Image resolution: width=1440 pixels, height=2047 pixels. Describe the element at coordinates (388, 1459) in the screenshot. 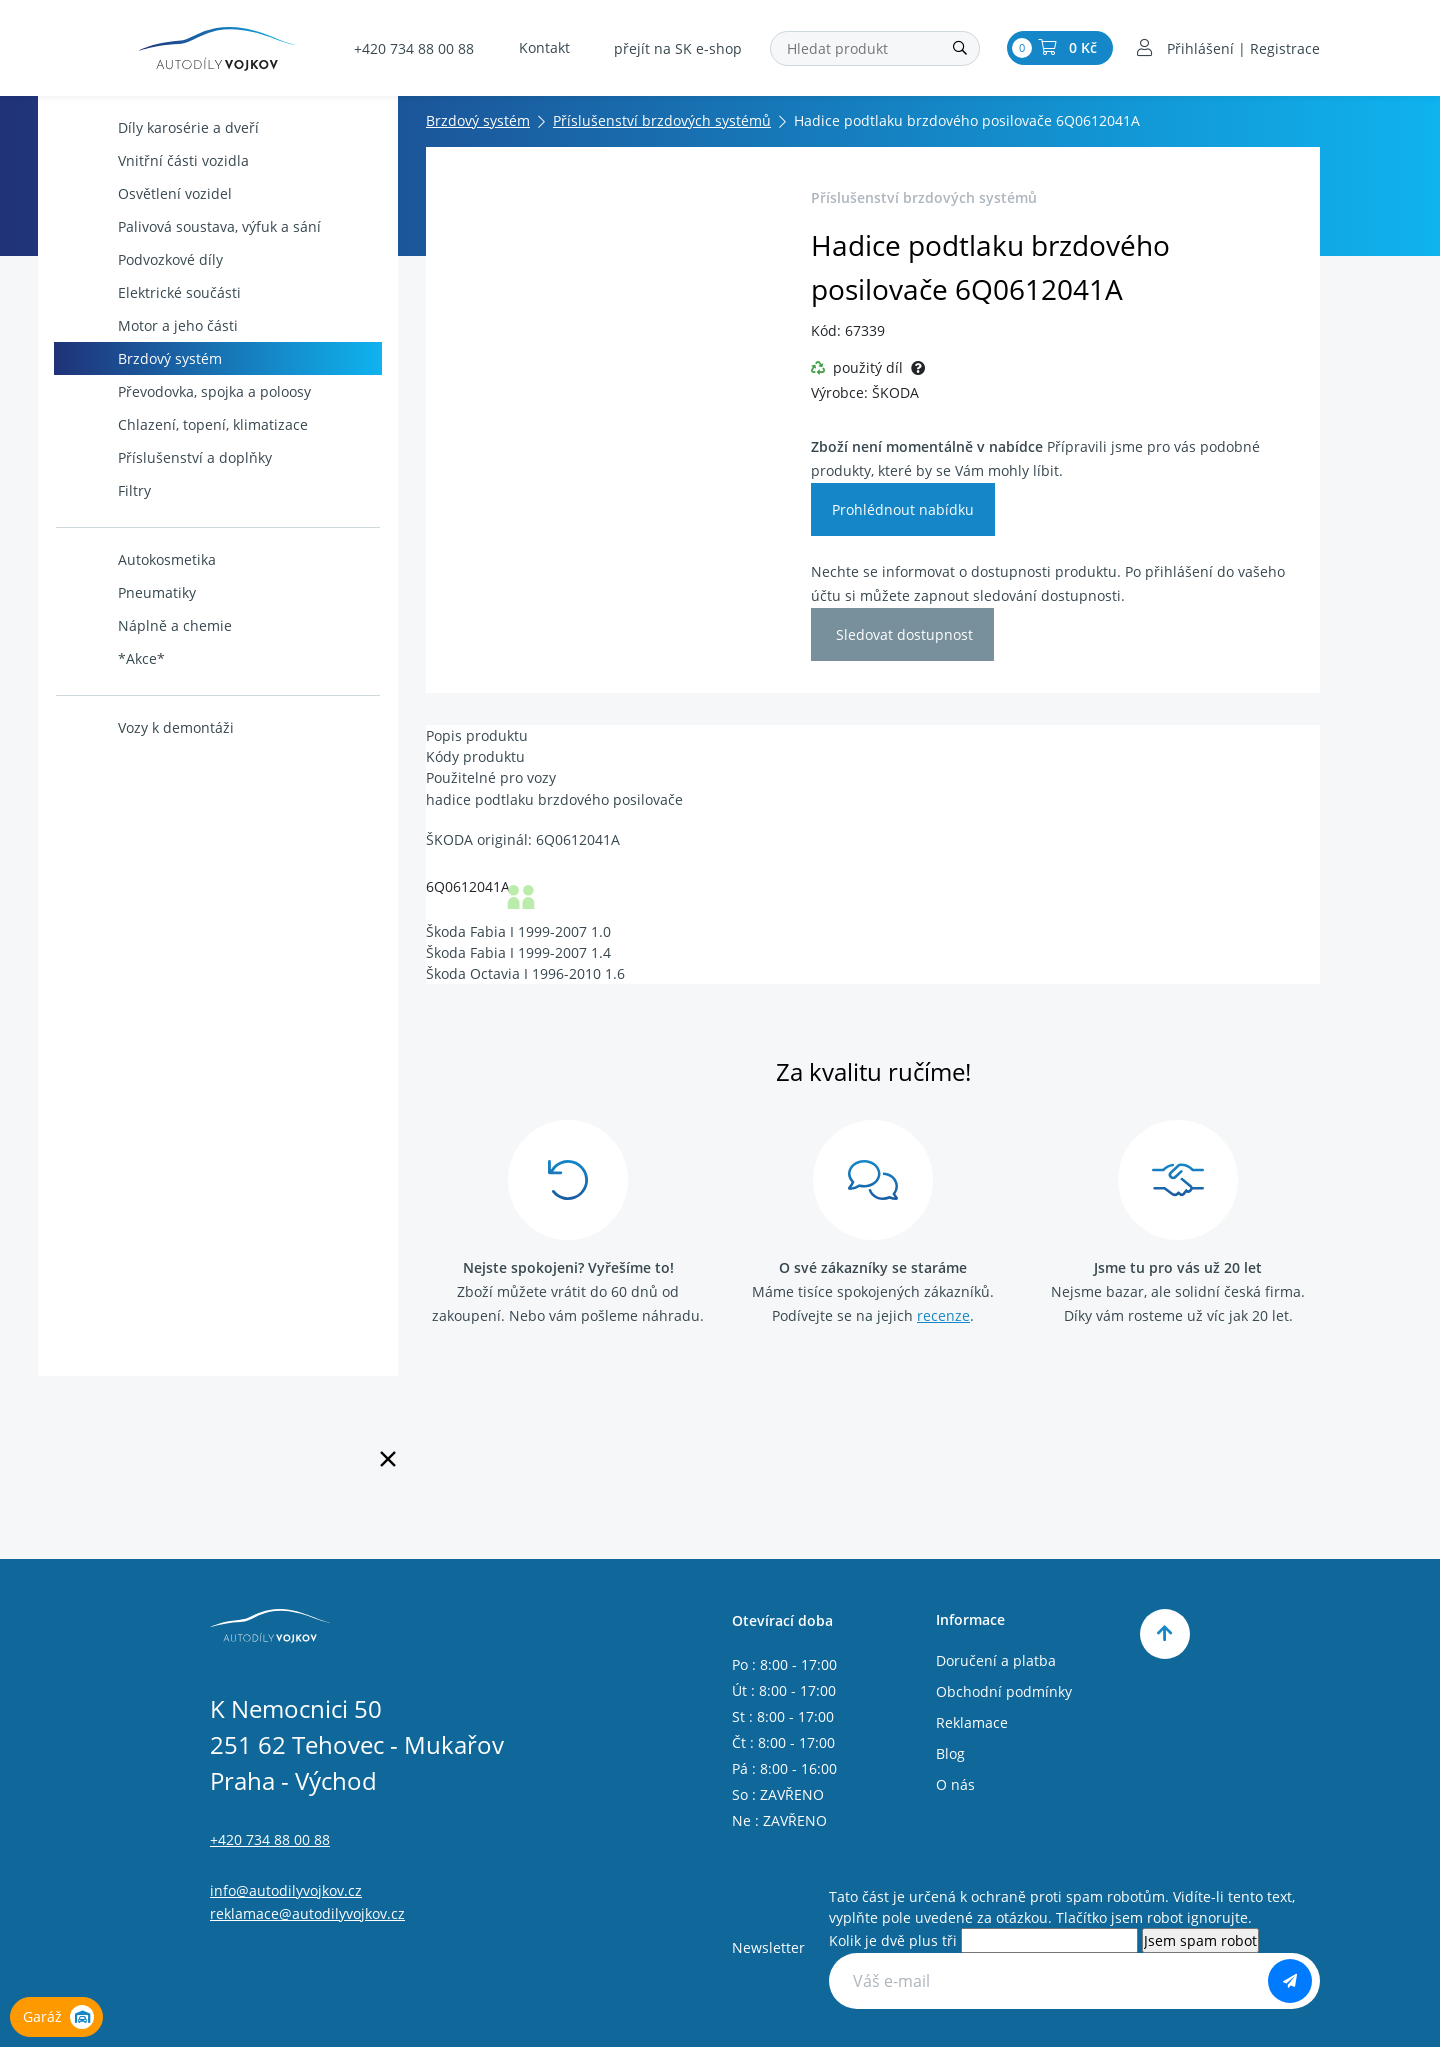

I see `close the current window or dialog` at that location.